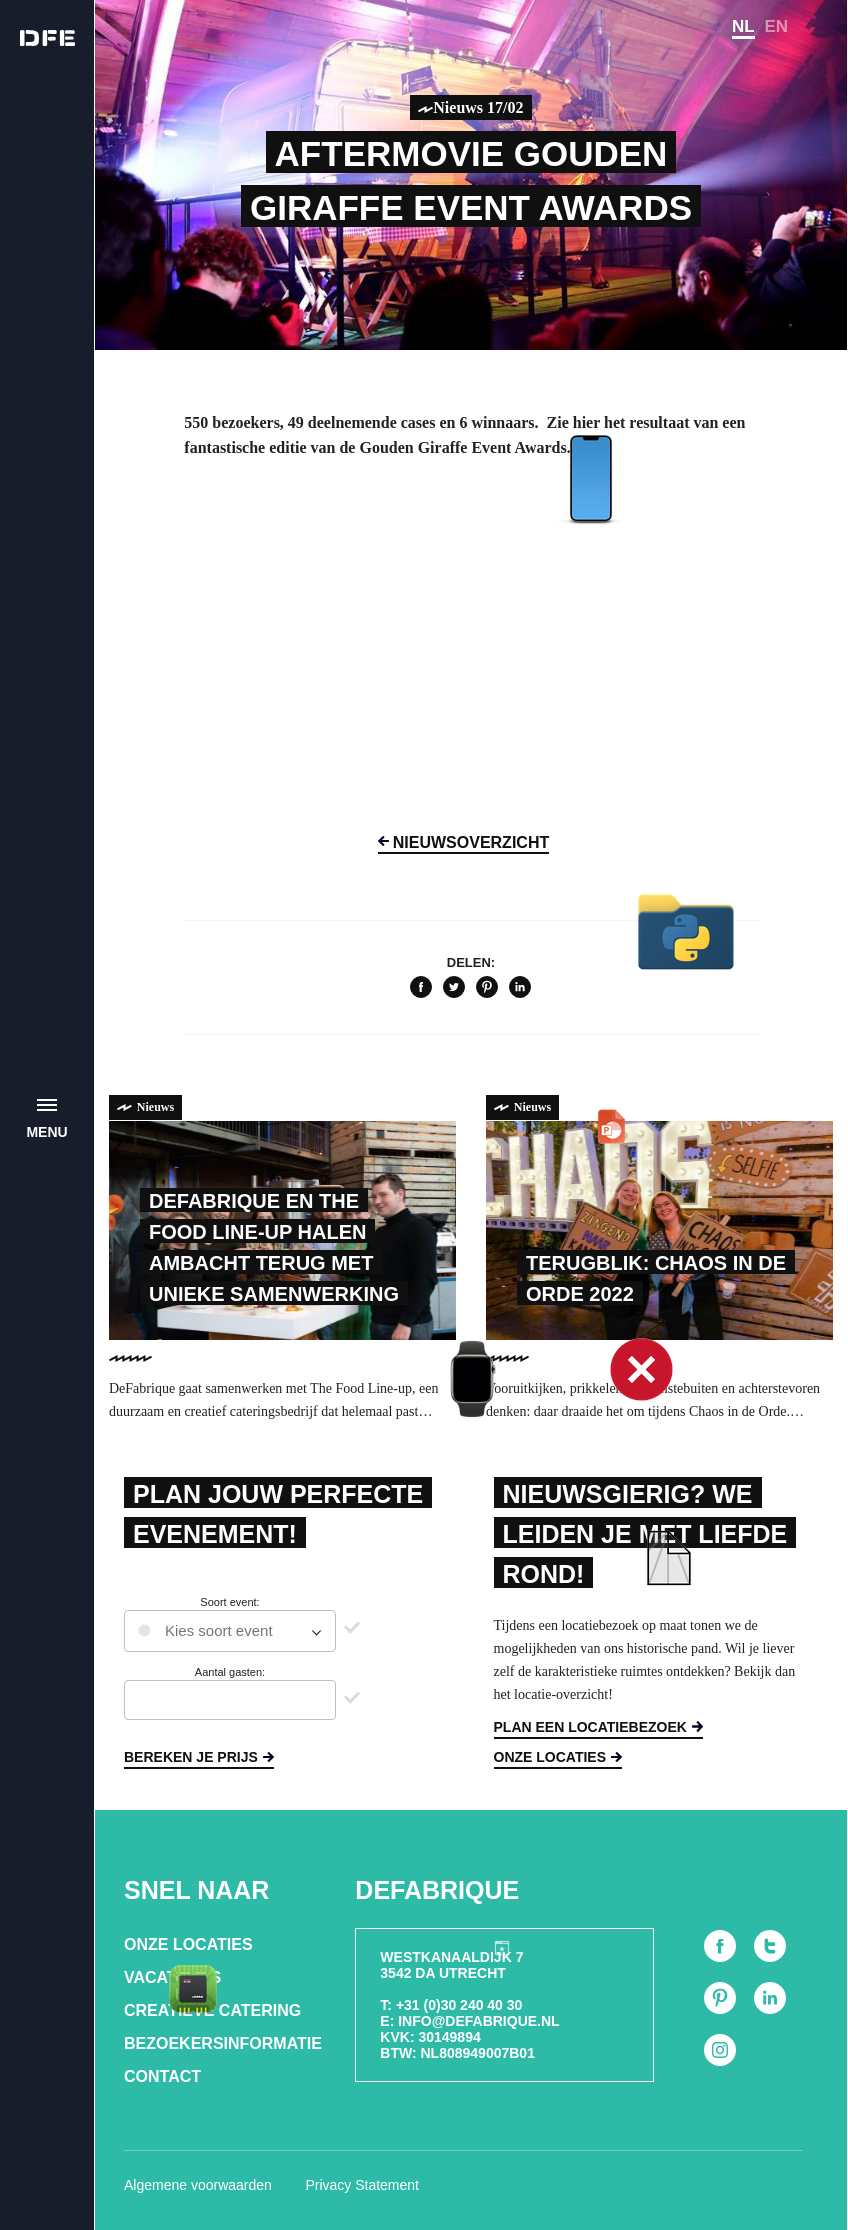  I want to click on view email drafts folder, so click(669, 1558).